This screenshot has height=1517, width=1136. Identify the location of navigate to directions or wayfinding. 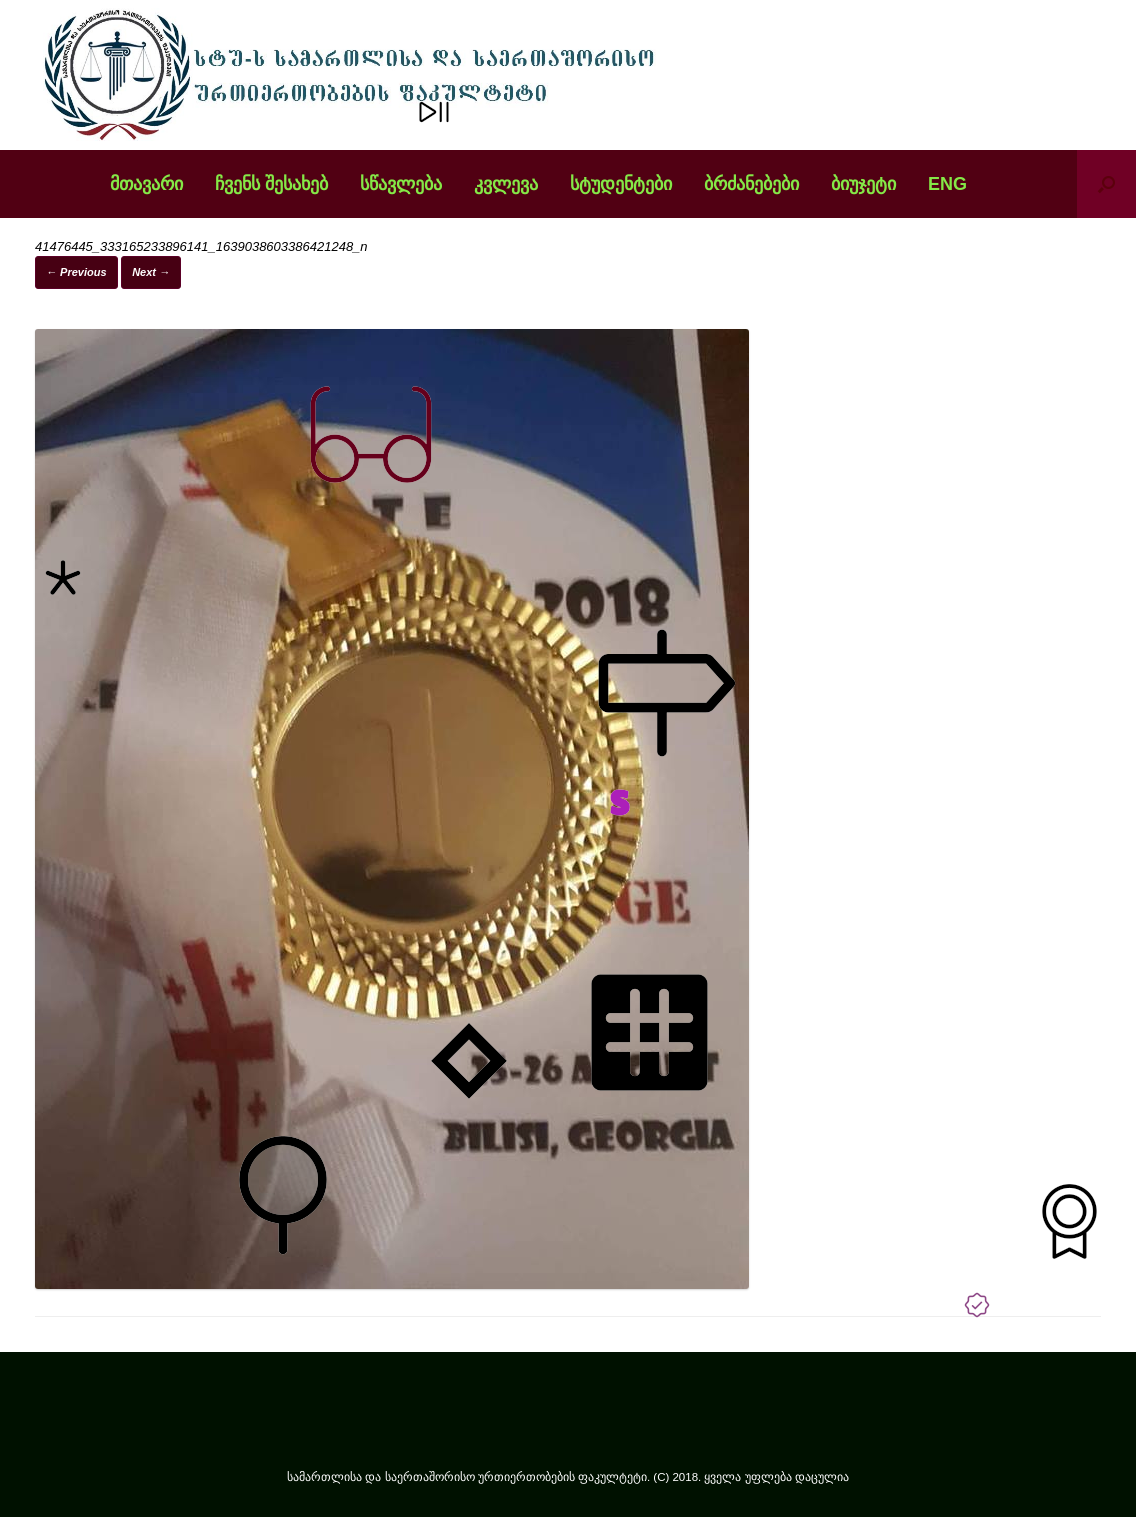
(662, 693).